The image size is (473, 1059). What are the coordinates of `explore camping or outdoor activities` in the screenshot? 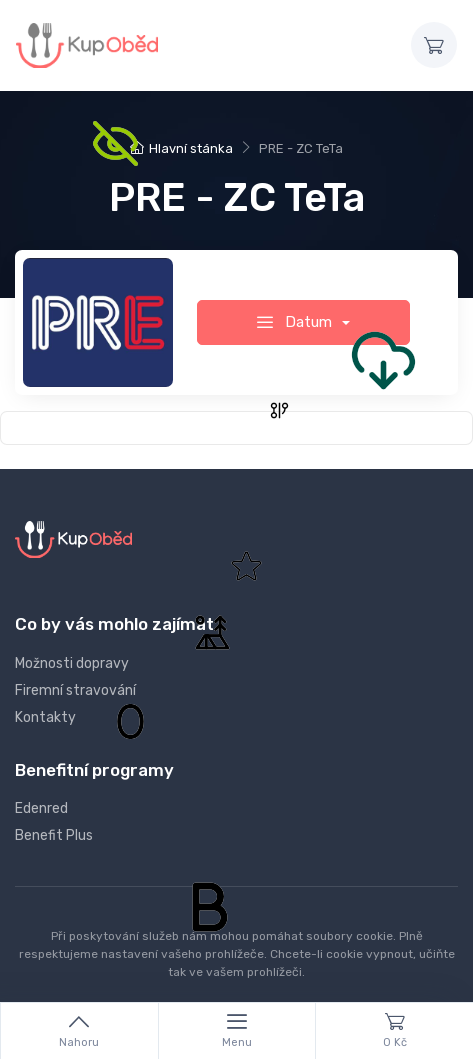 It's located at (212, 632).